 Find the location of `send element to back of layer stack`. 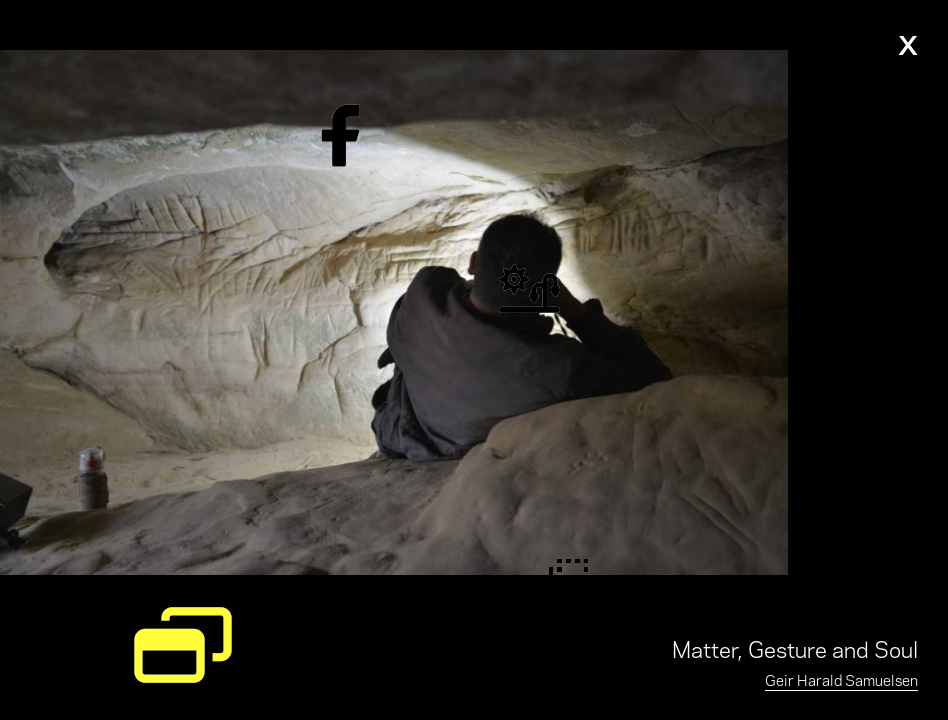

send element to back of layer stack is located at coordinates (568, 578).